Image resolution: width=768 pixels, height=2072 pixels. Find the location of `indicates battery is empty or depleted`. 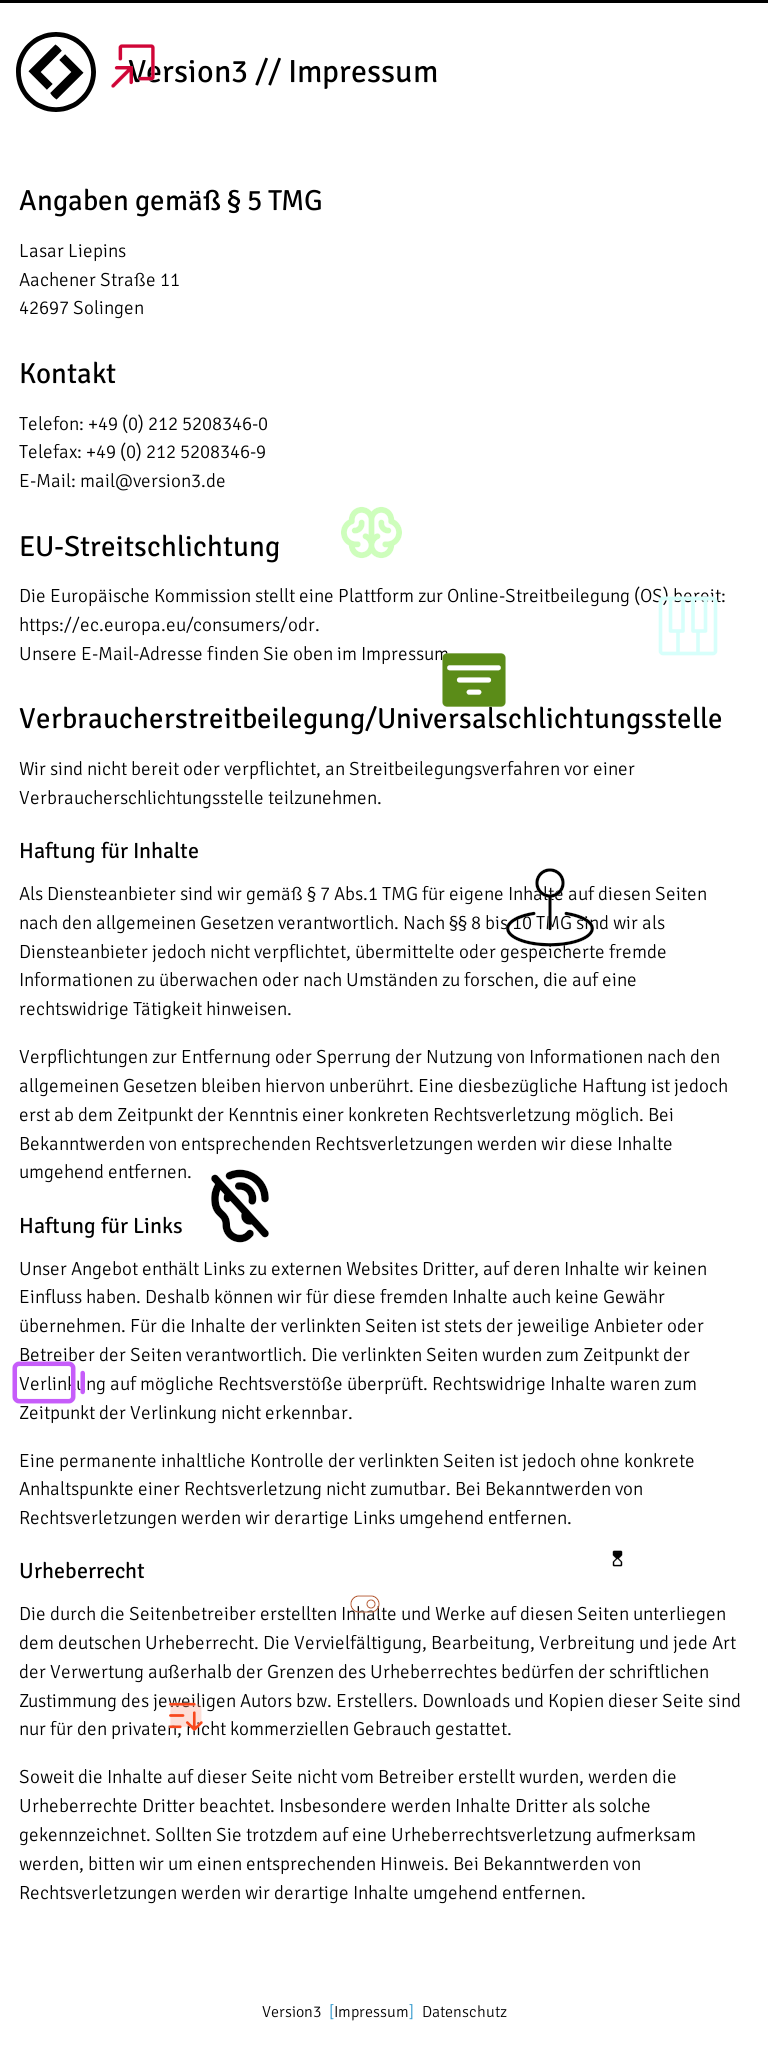

indicates battery is empty or depleted is located at coordinates (47, 1382).